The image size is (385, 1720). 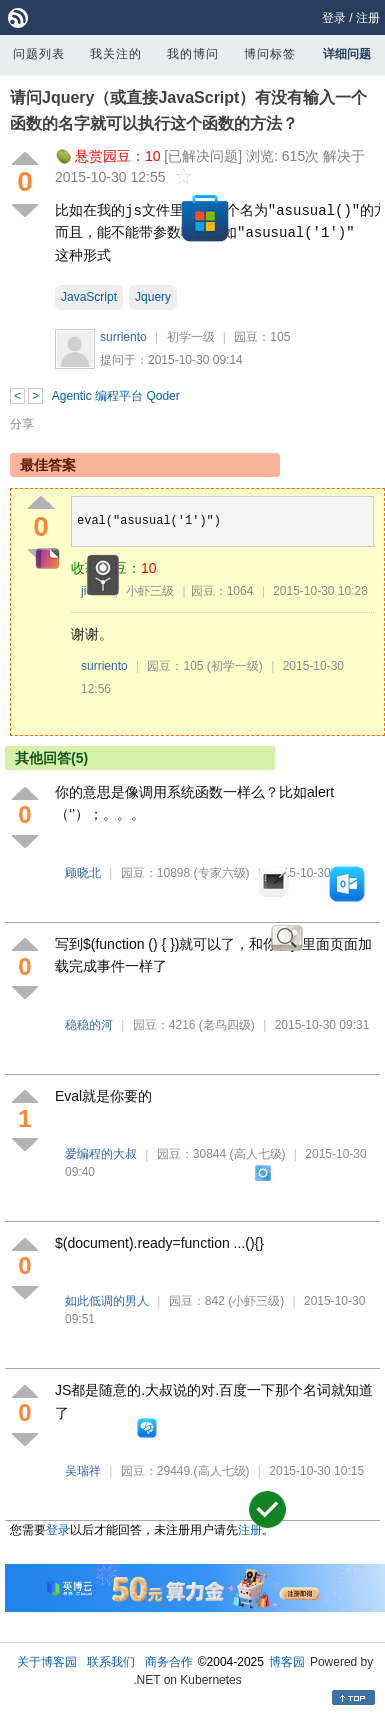 I want to click on open the Microsoft Store app, so click(x=205, y=219).